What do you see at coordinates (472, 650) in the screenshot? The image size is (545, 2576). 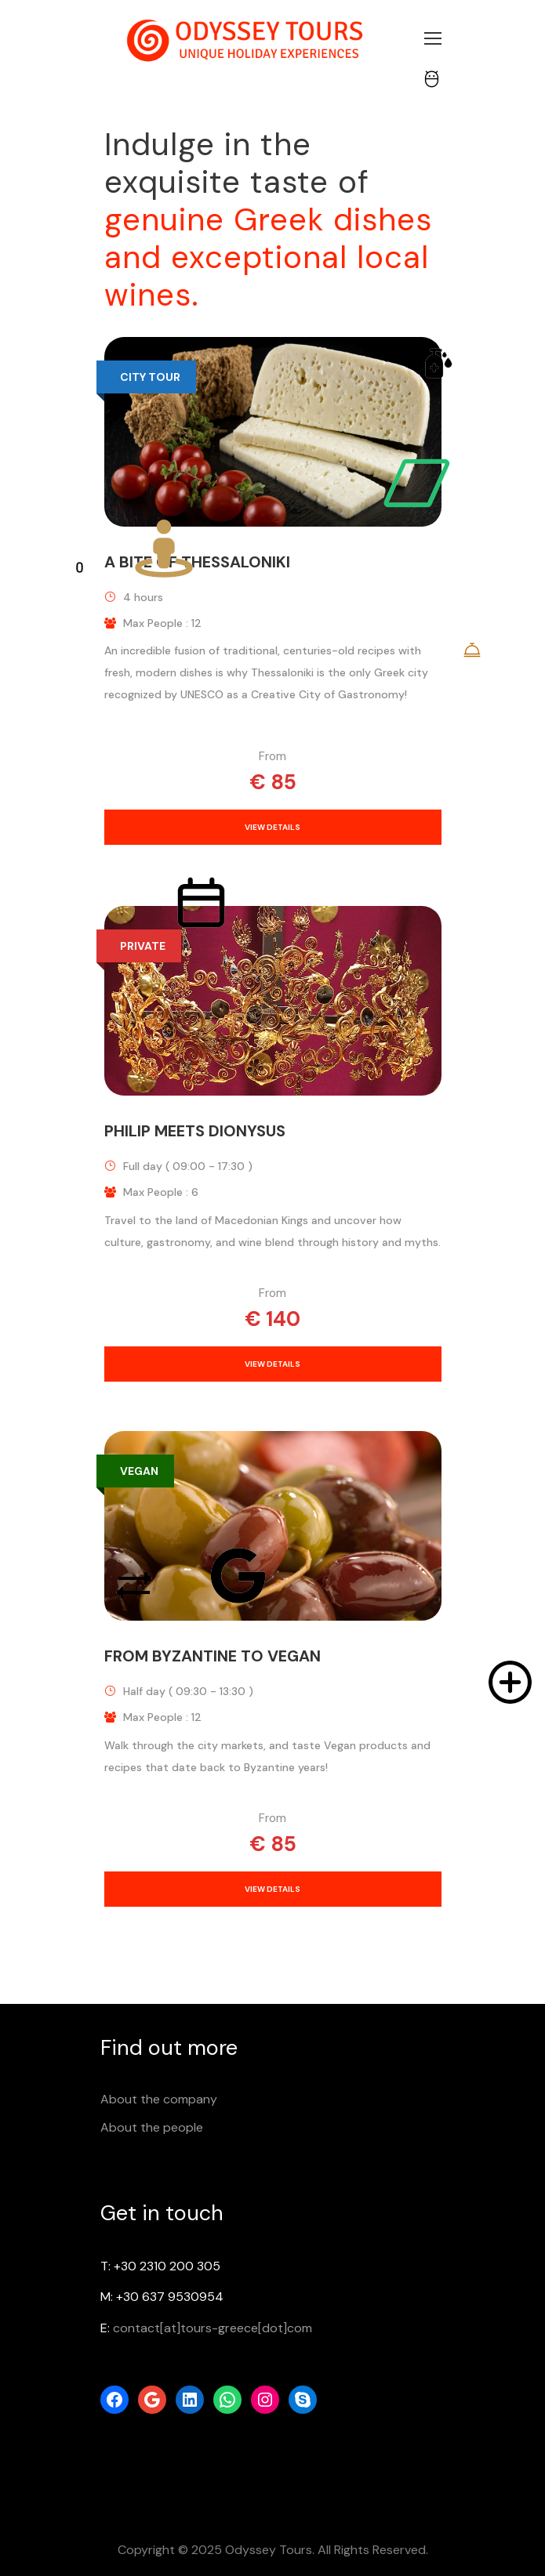 I see `request assistance or service` at bounding box center [472, 650].